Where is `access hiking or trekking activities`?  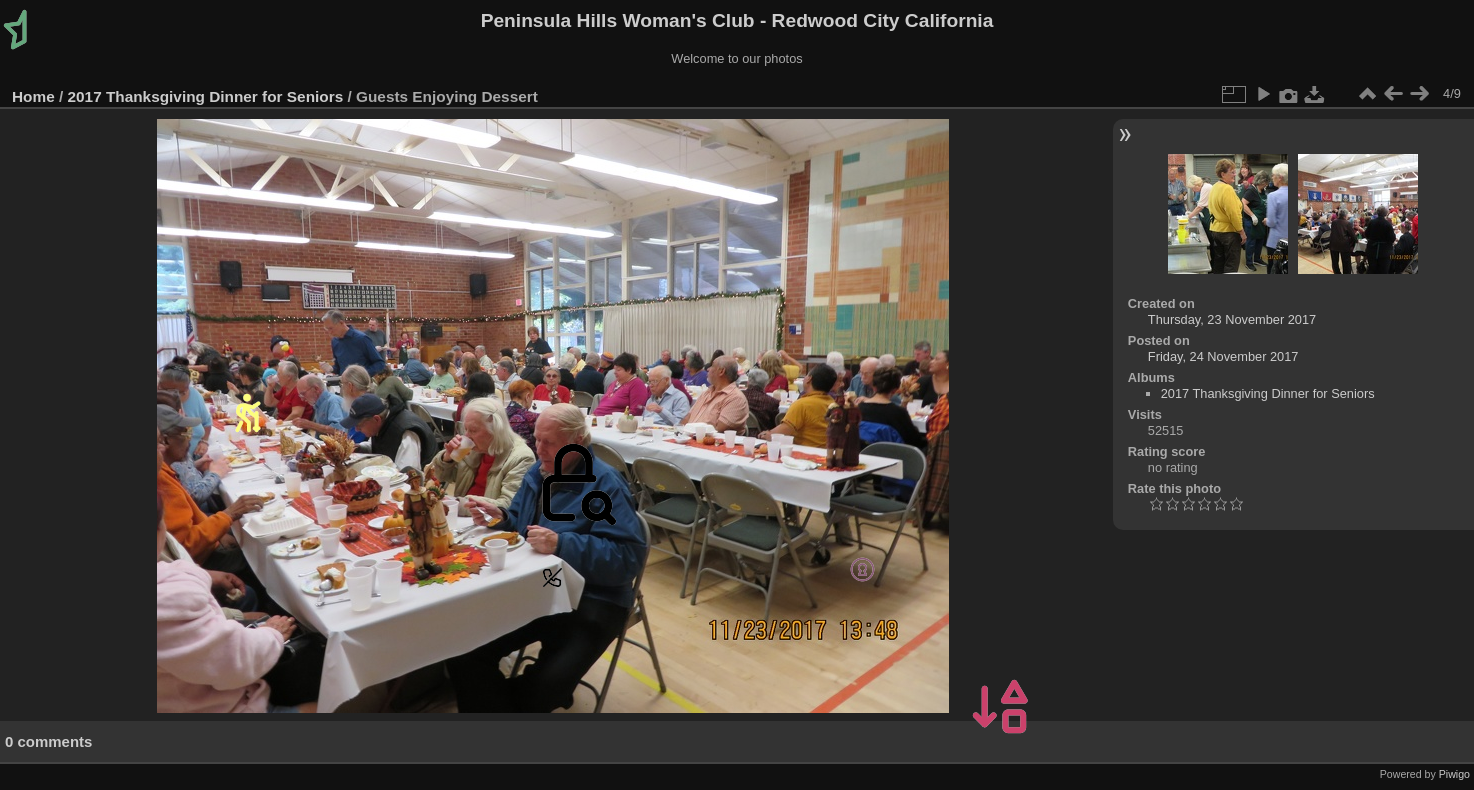 access hiking or trekking activities is located at coordinates (247, 413).